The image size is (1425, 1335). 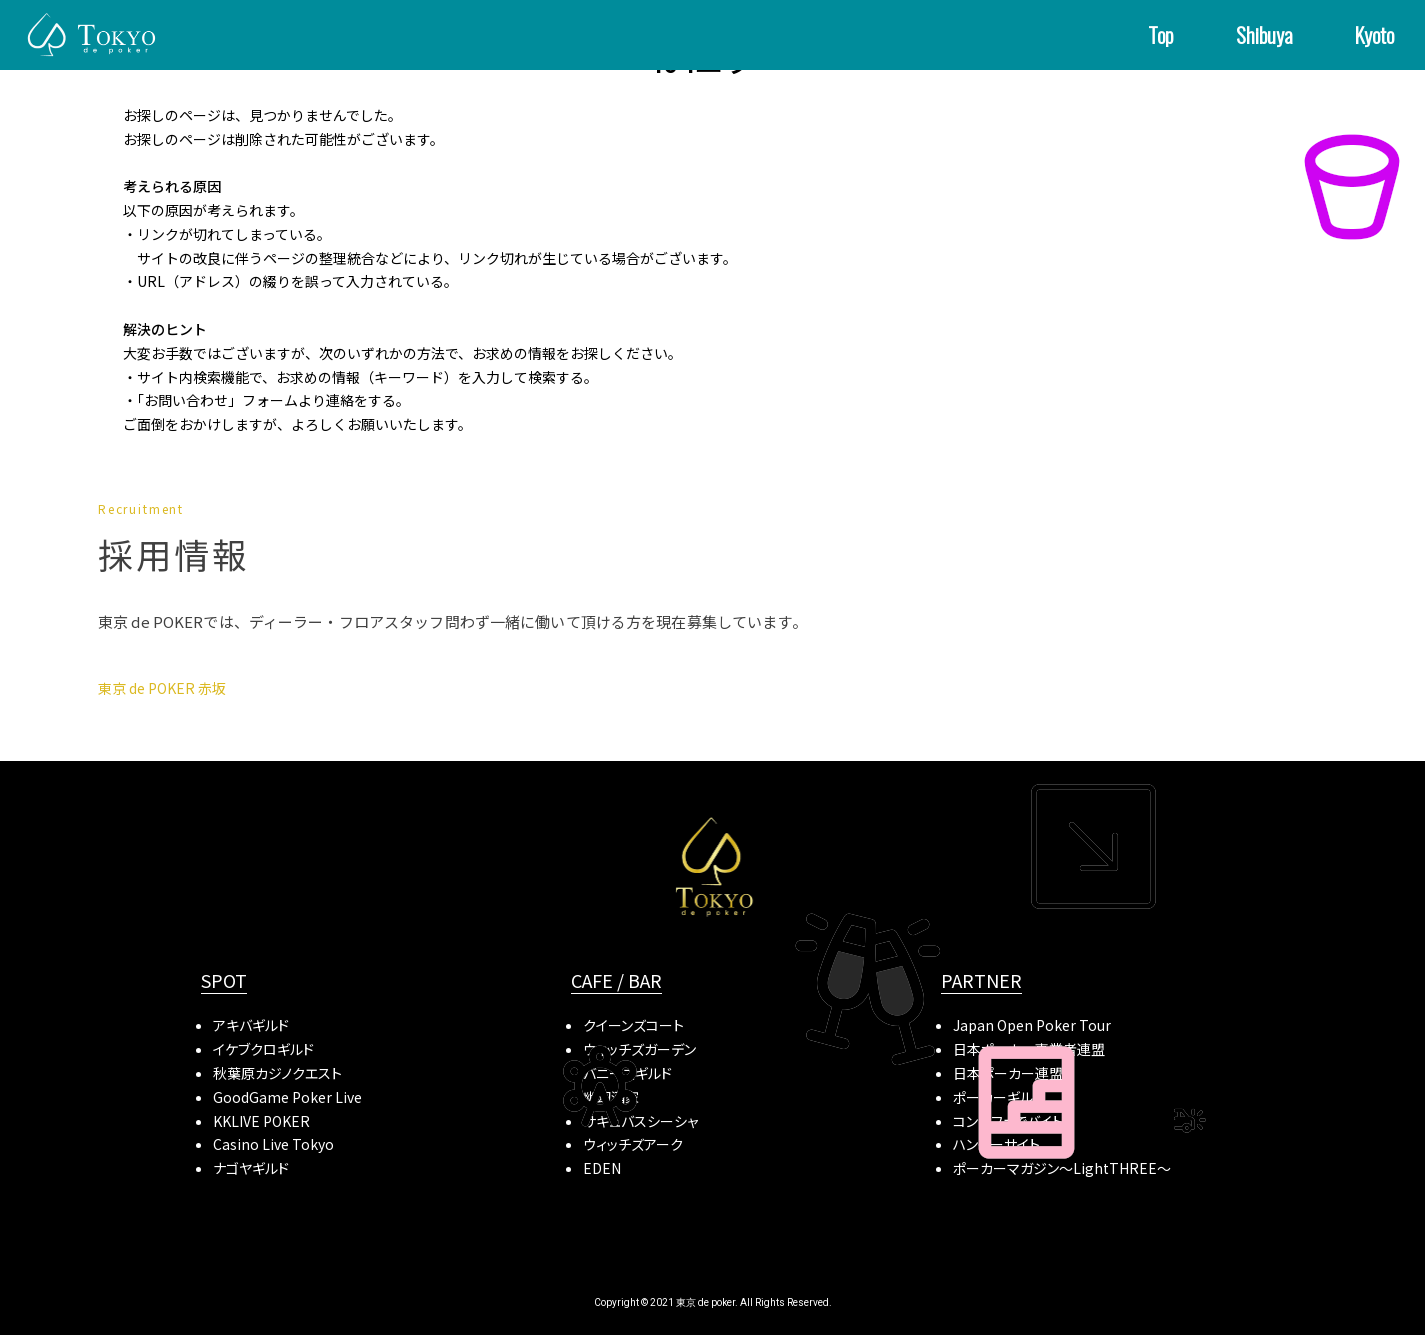 I want to click on fill tool for painting or coloring areas, so click(x=1352, y=187).